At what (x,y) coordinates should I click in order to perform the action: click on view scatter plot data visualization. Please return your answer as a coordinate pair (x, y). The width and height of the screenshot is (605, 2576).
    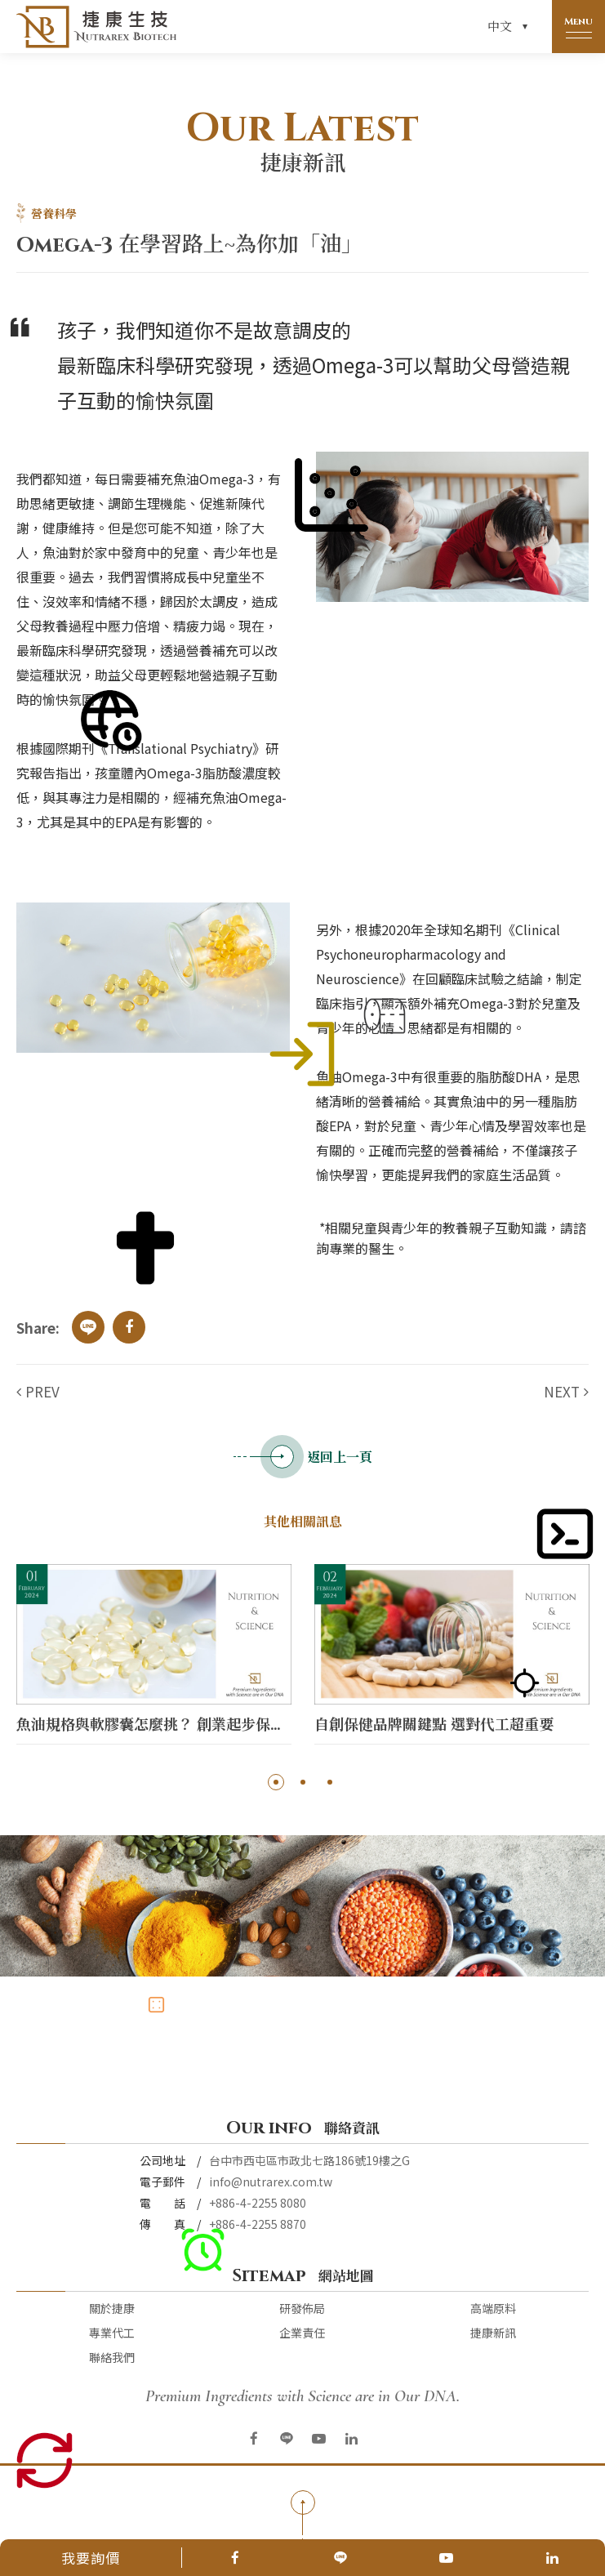
    Looking at the image, I should click on (331, 495).